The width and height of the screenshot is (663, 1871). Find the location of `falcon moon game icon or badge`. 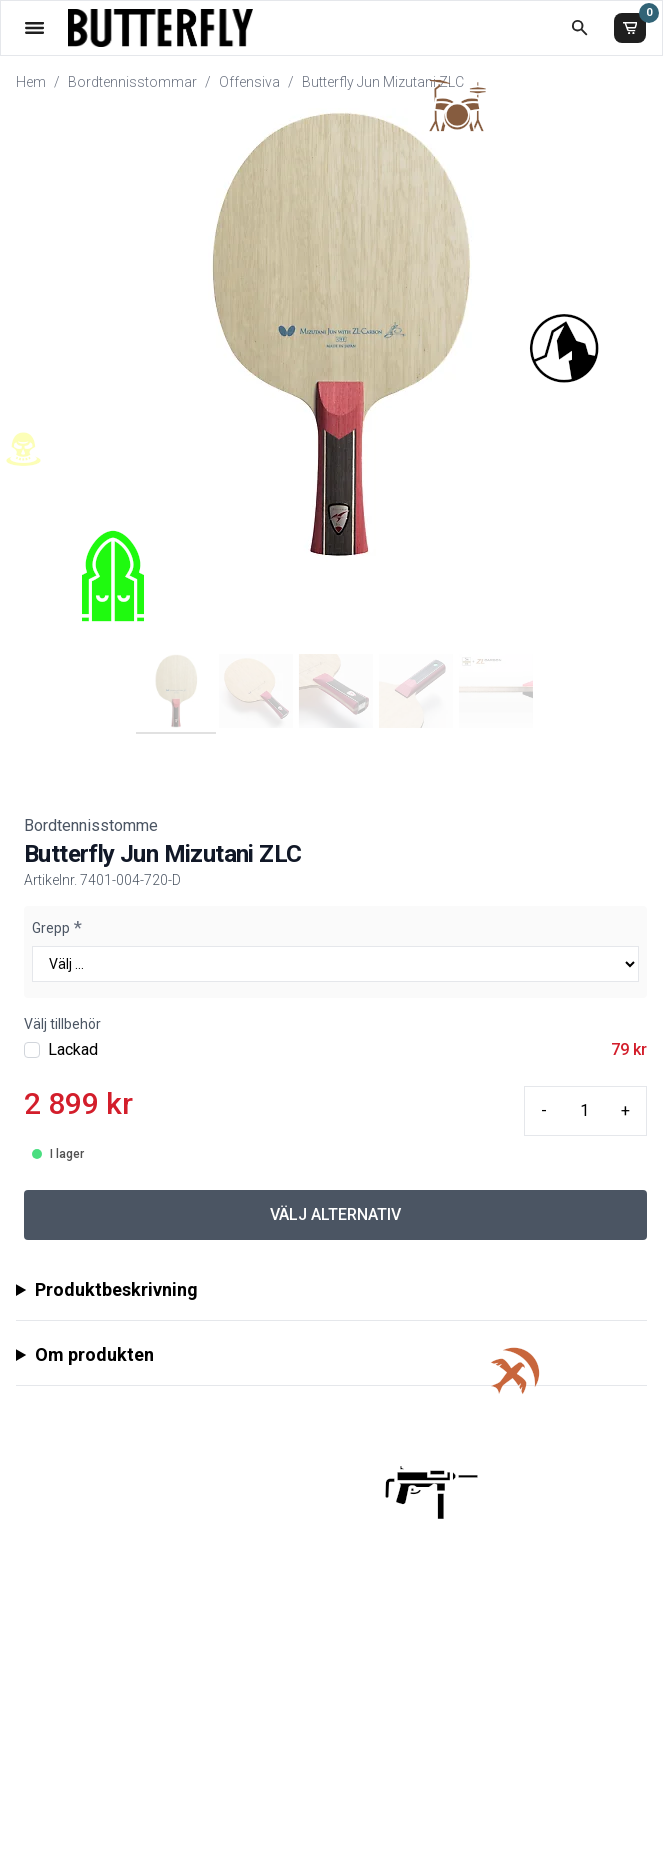

falcon moon game icon or badge is located at coordinates (515, 1371).